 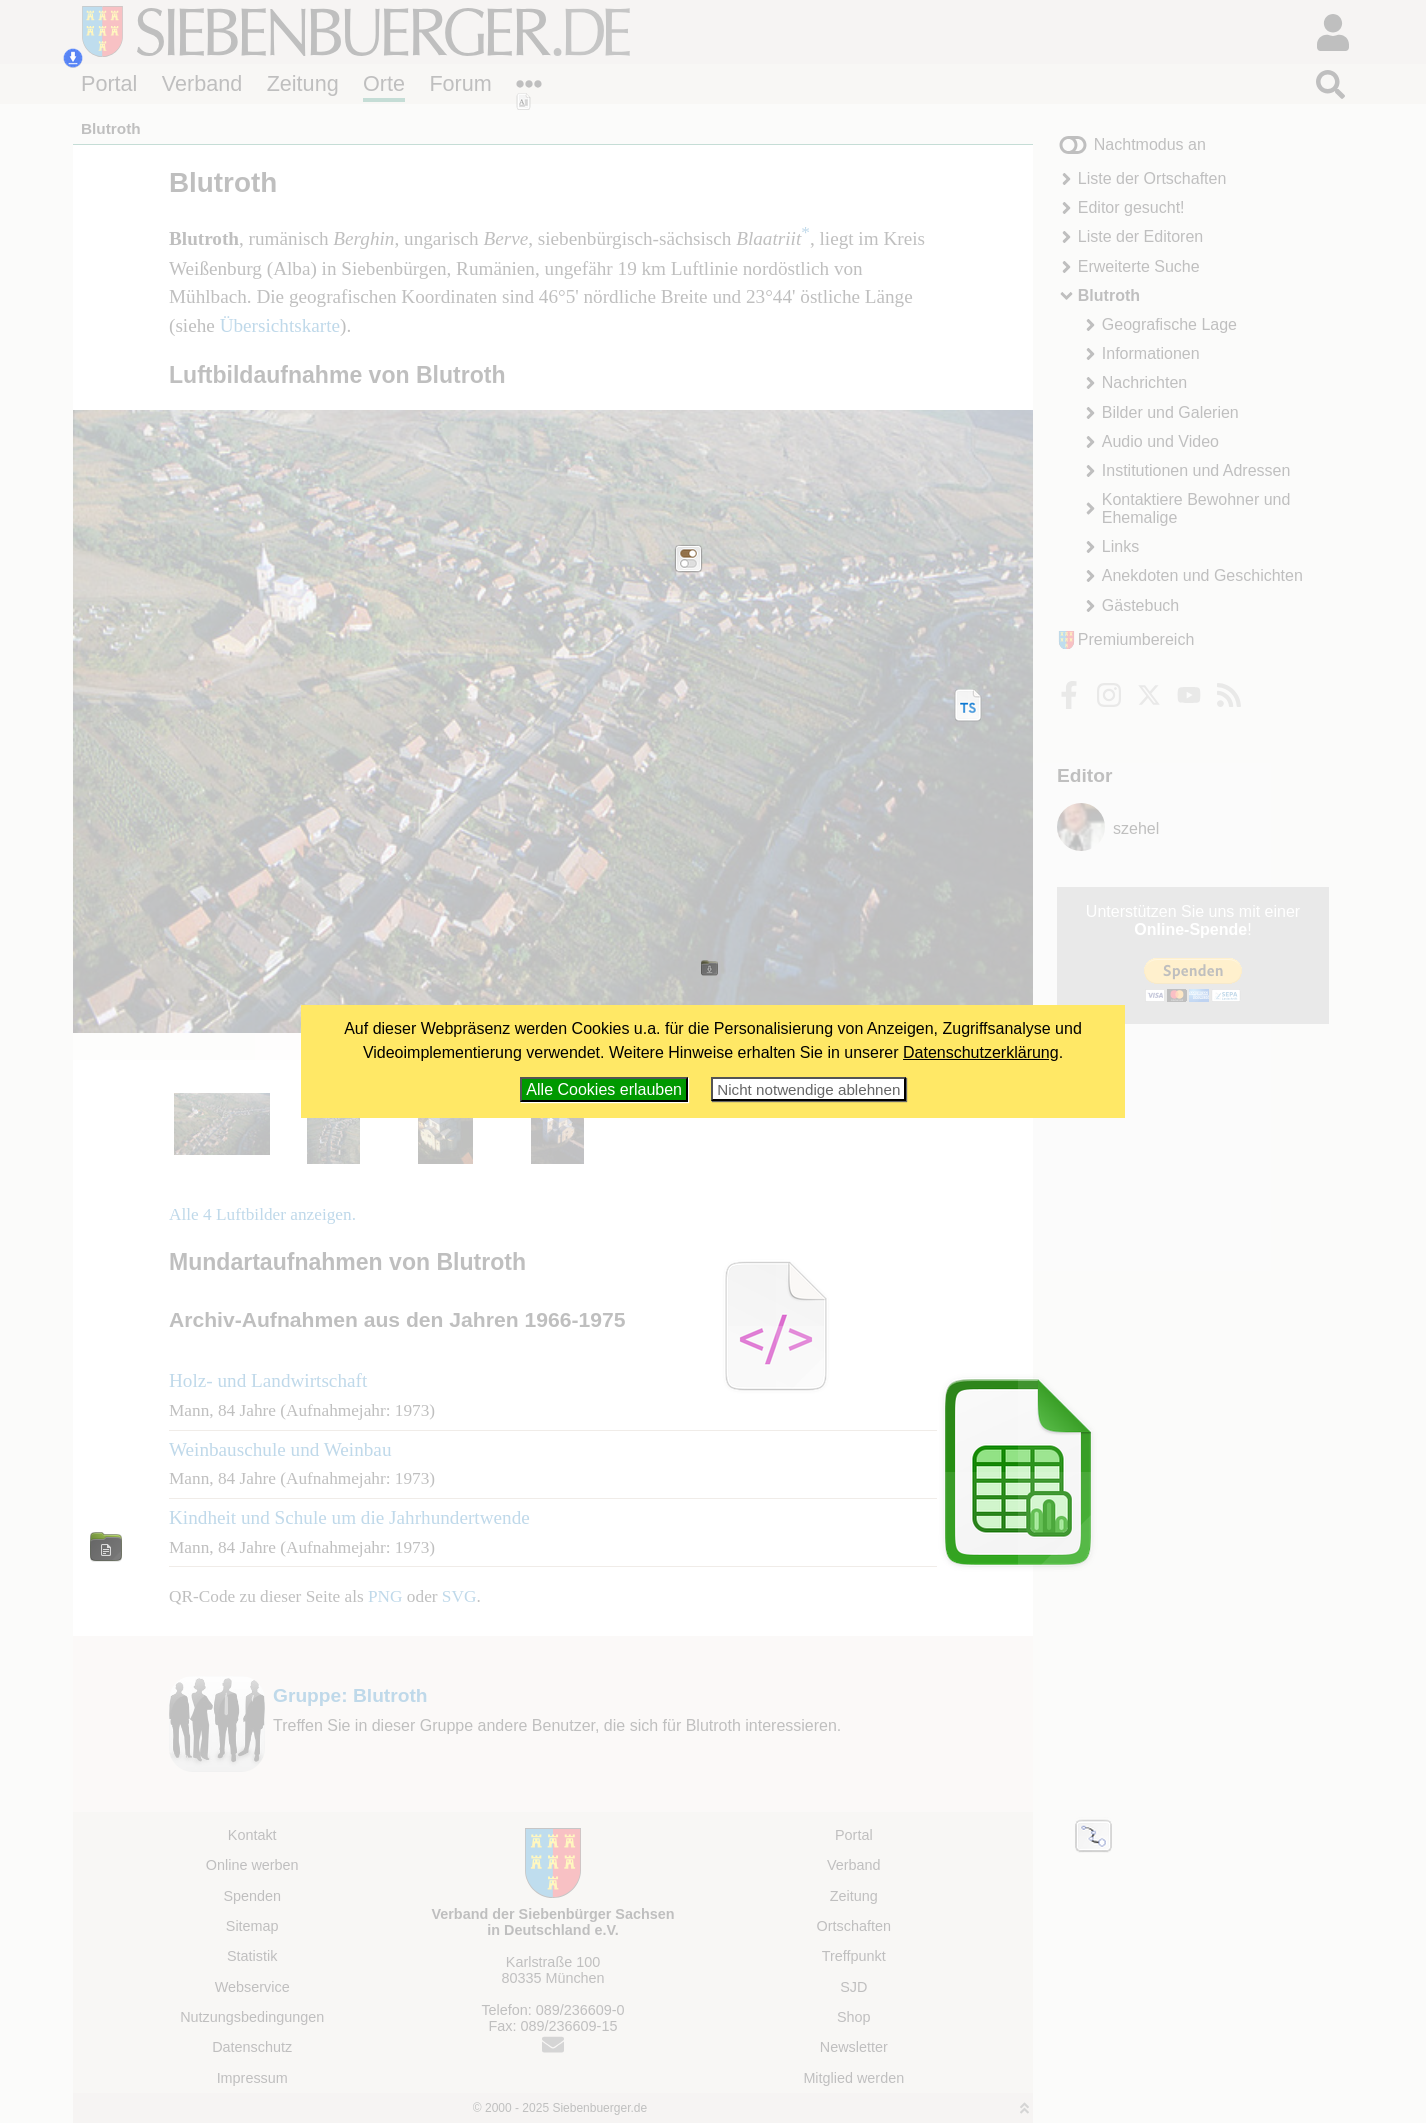 What do you see at coordinates (1018, 1472) in the screenshot?
I see `libreoffice calc spreadsheet template file` at bounding box center [1018, 1472].